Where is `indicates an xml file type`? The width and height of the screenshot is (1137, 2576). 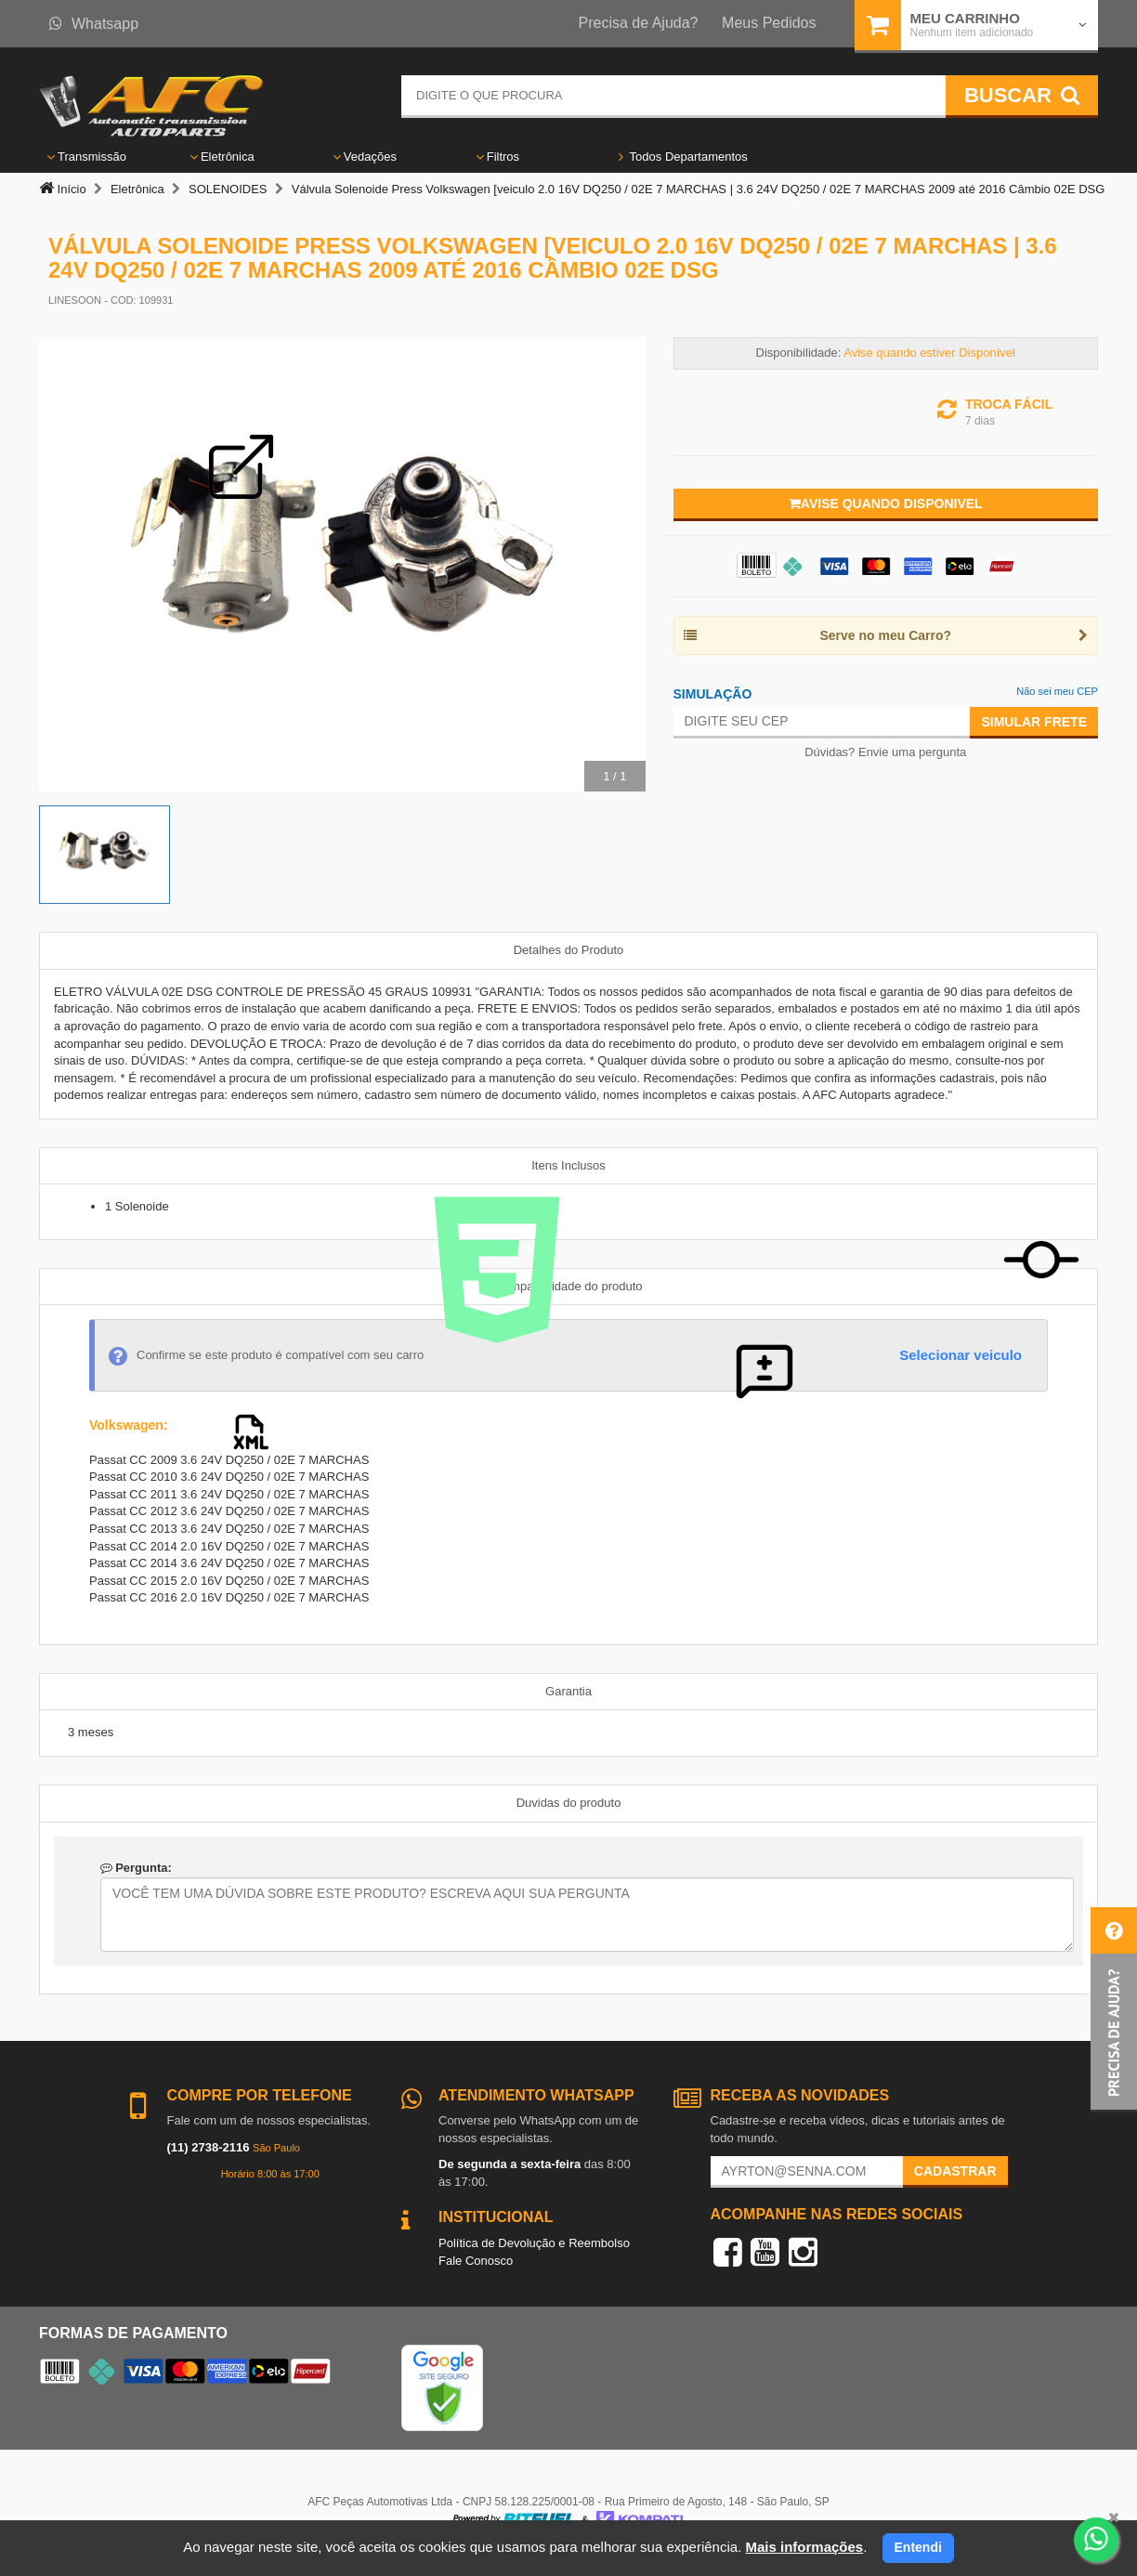
indicates an xml file type is located at coordinates (249, 1432).